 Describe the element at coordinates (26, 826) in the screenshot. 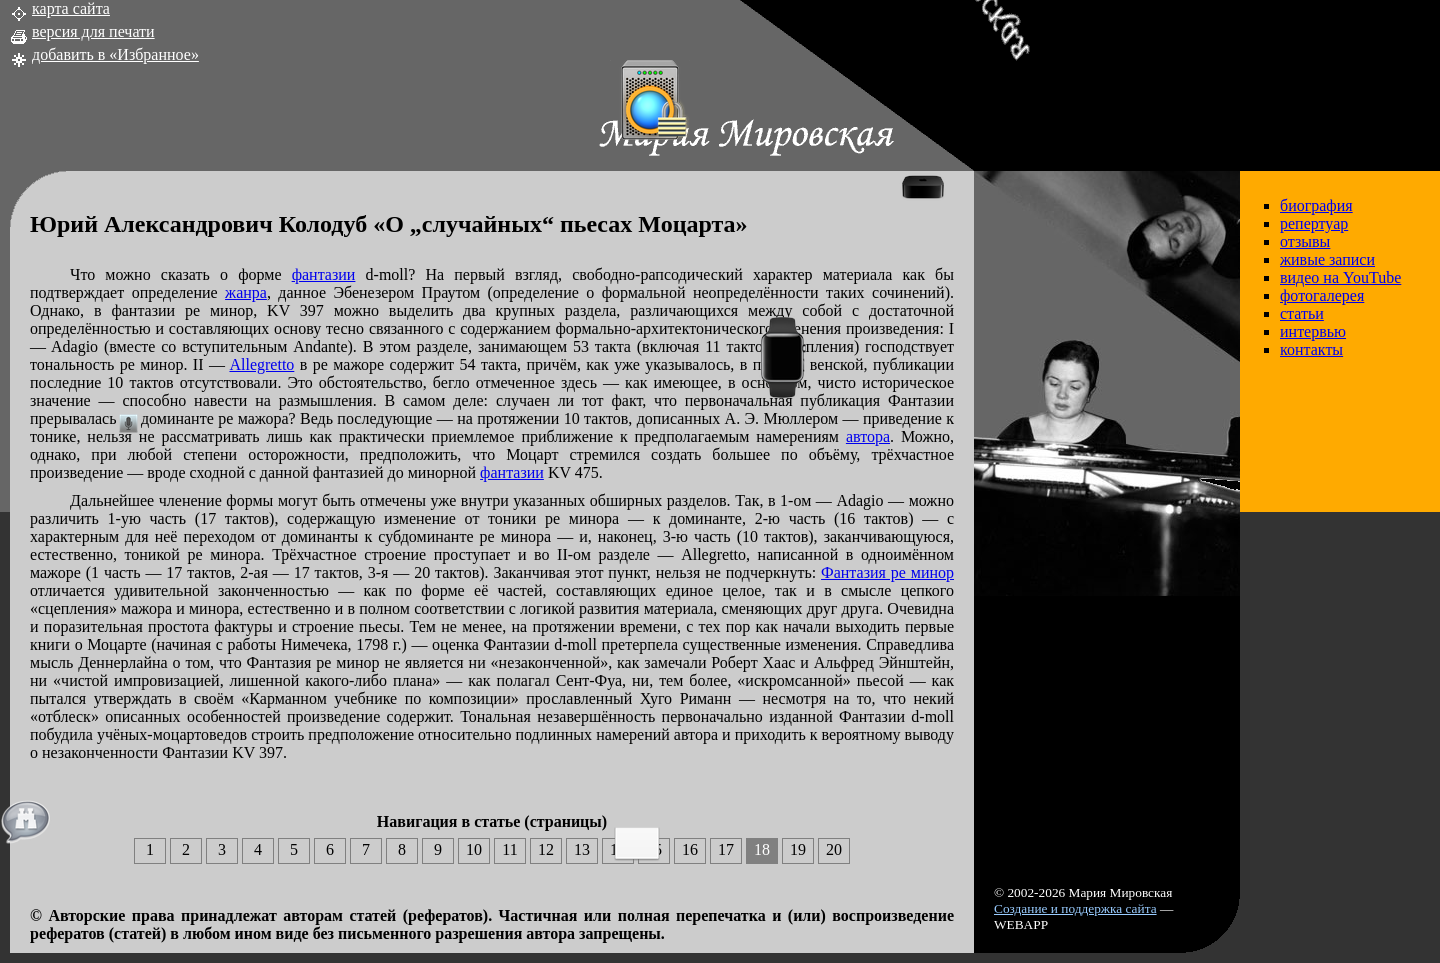

I see `receive a message from a remote desktop administrator` at that location.